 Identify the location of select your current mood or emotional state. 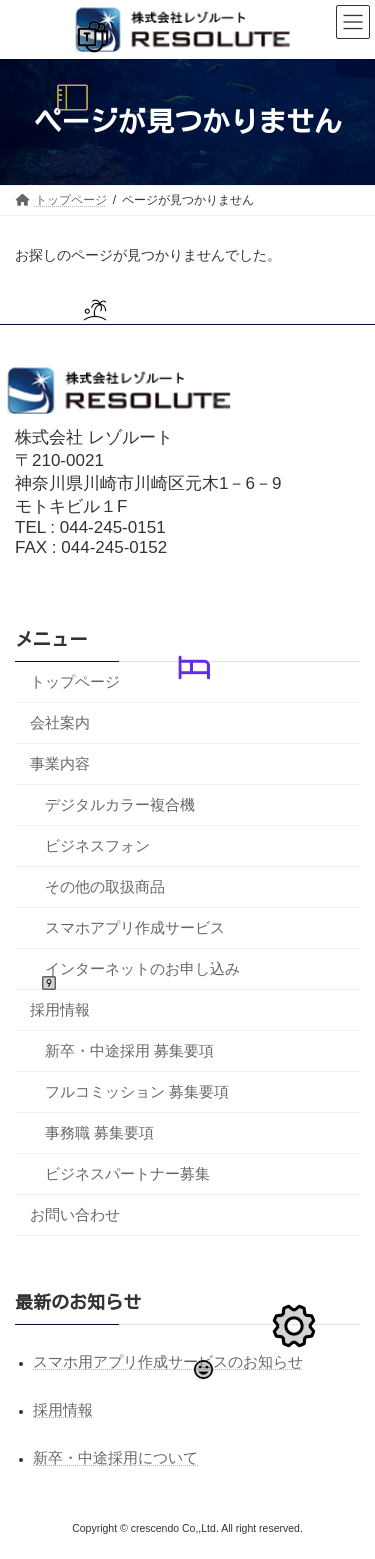
(203, 1369).